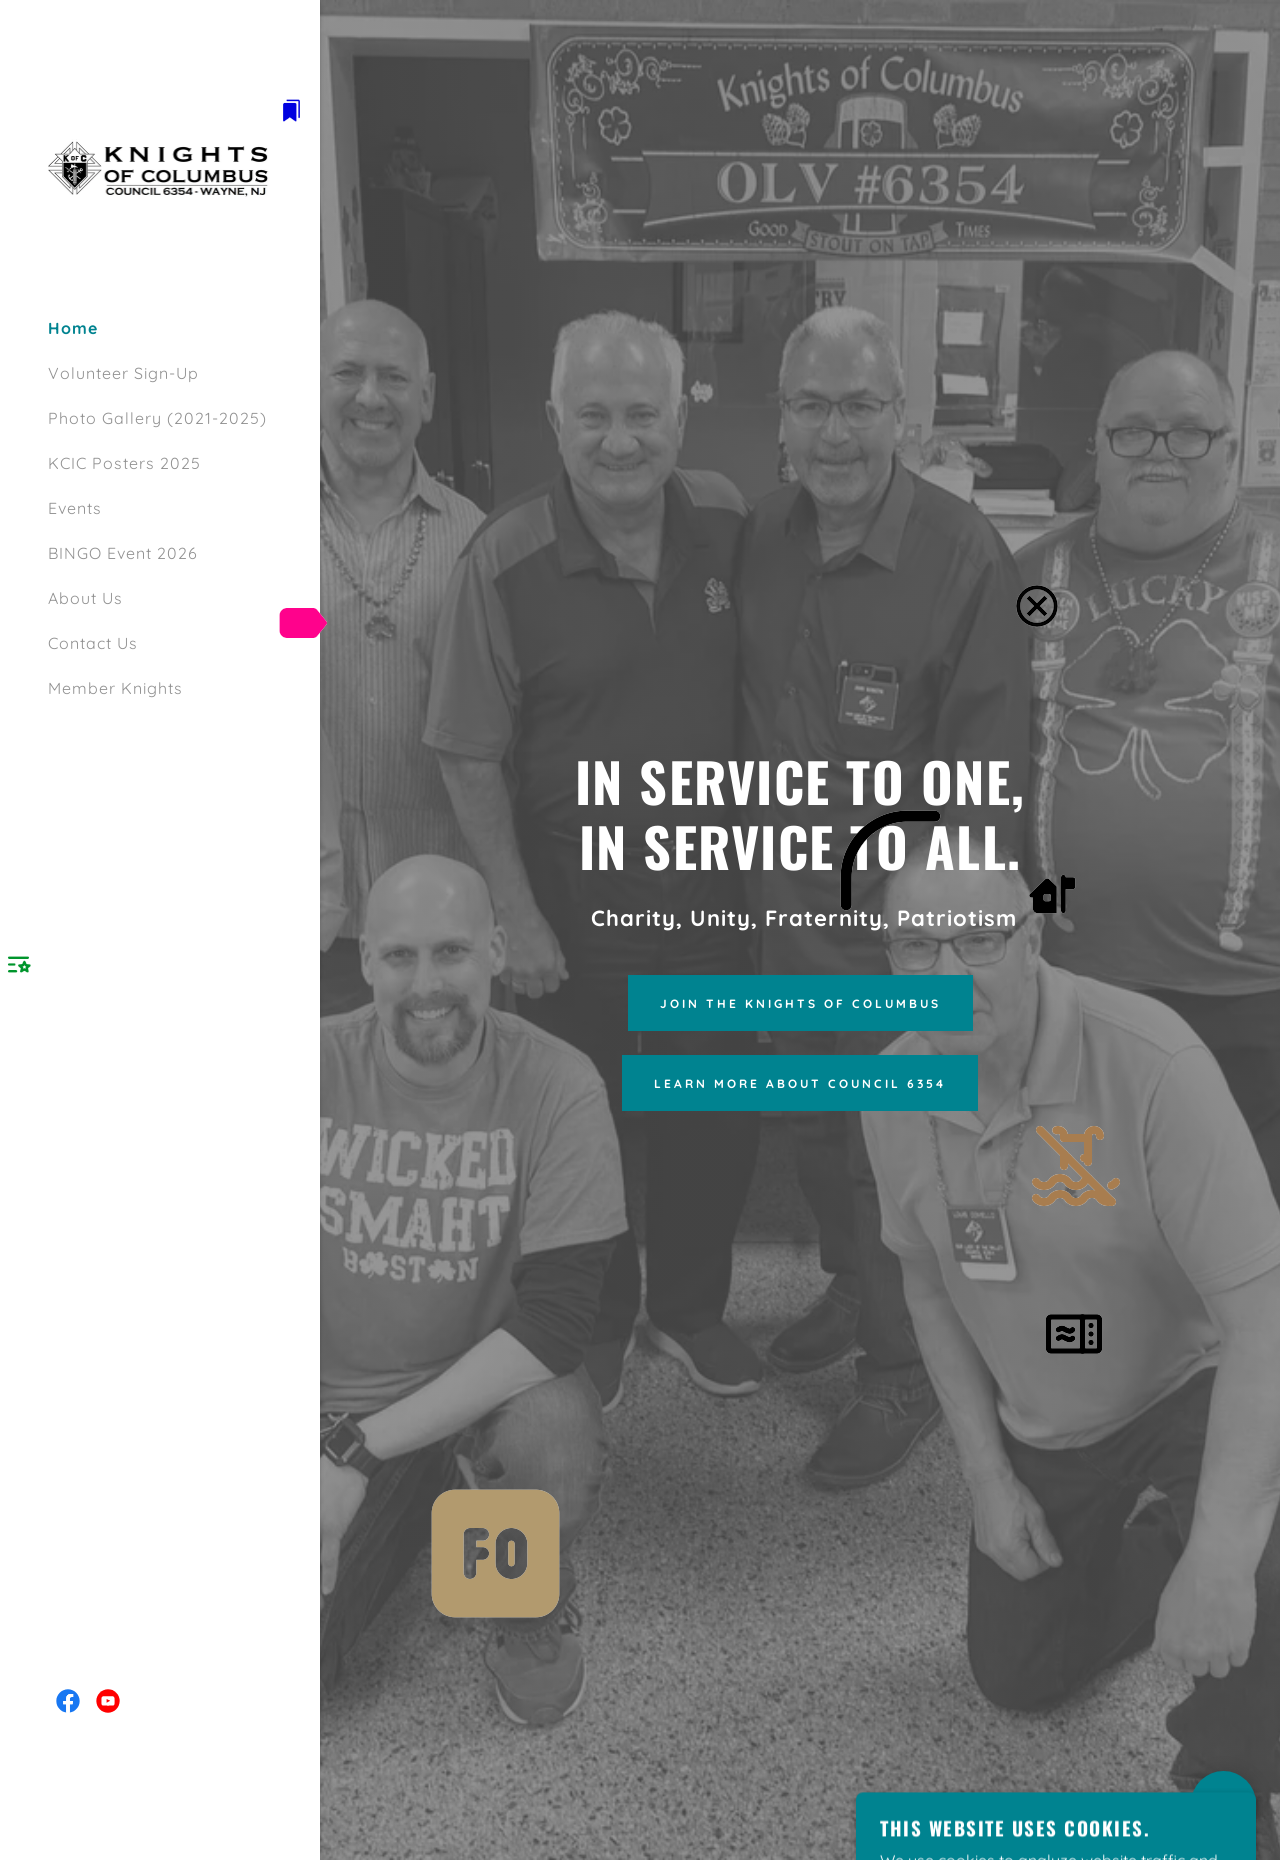 The image size is (1280, 1860). Describe the element at coordinates (1052, 894) in the screenshot. I see `view your home address or primary location` at that location.